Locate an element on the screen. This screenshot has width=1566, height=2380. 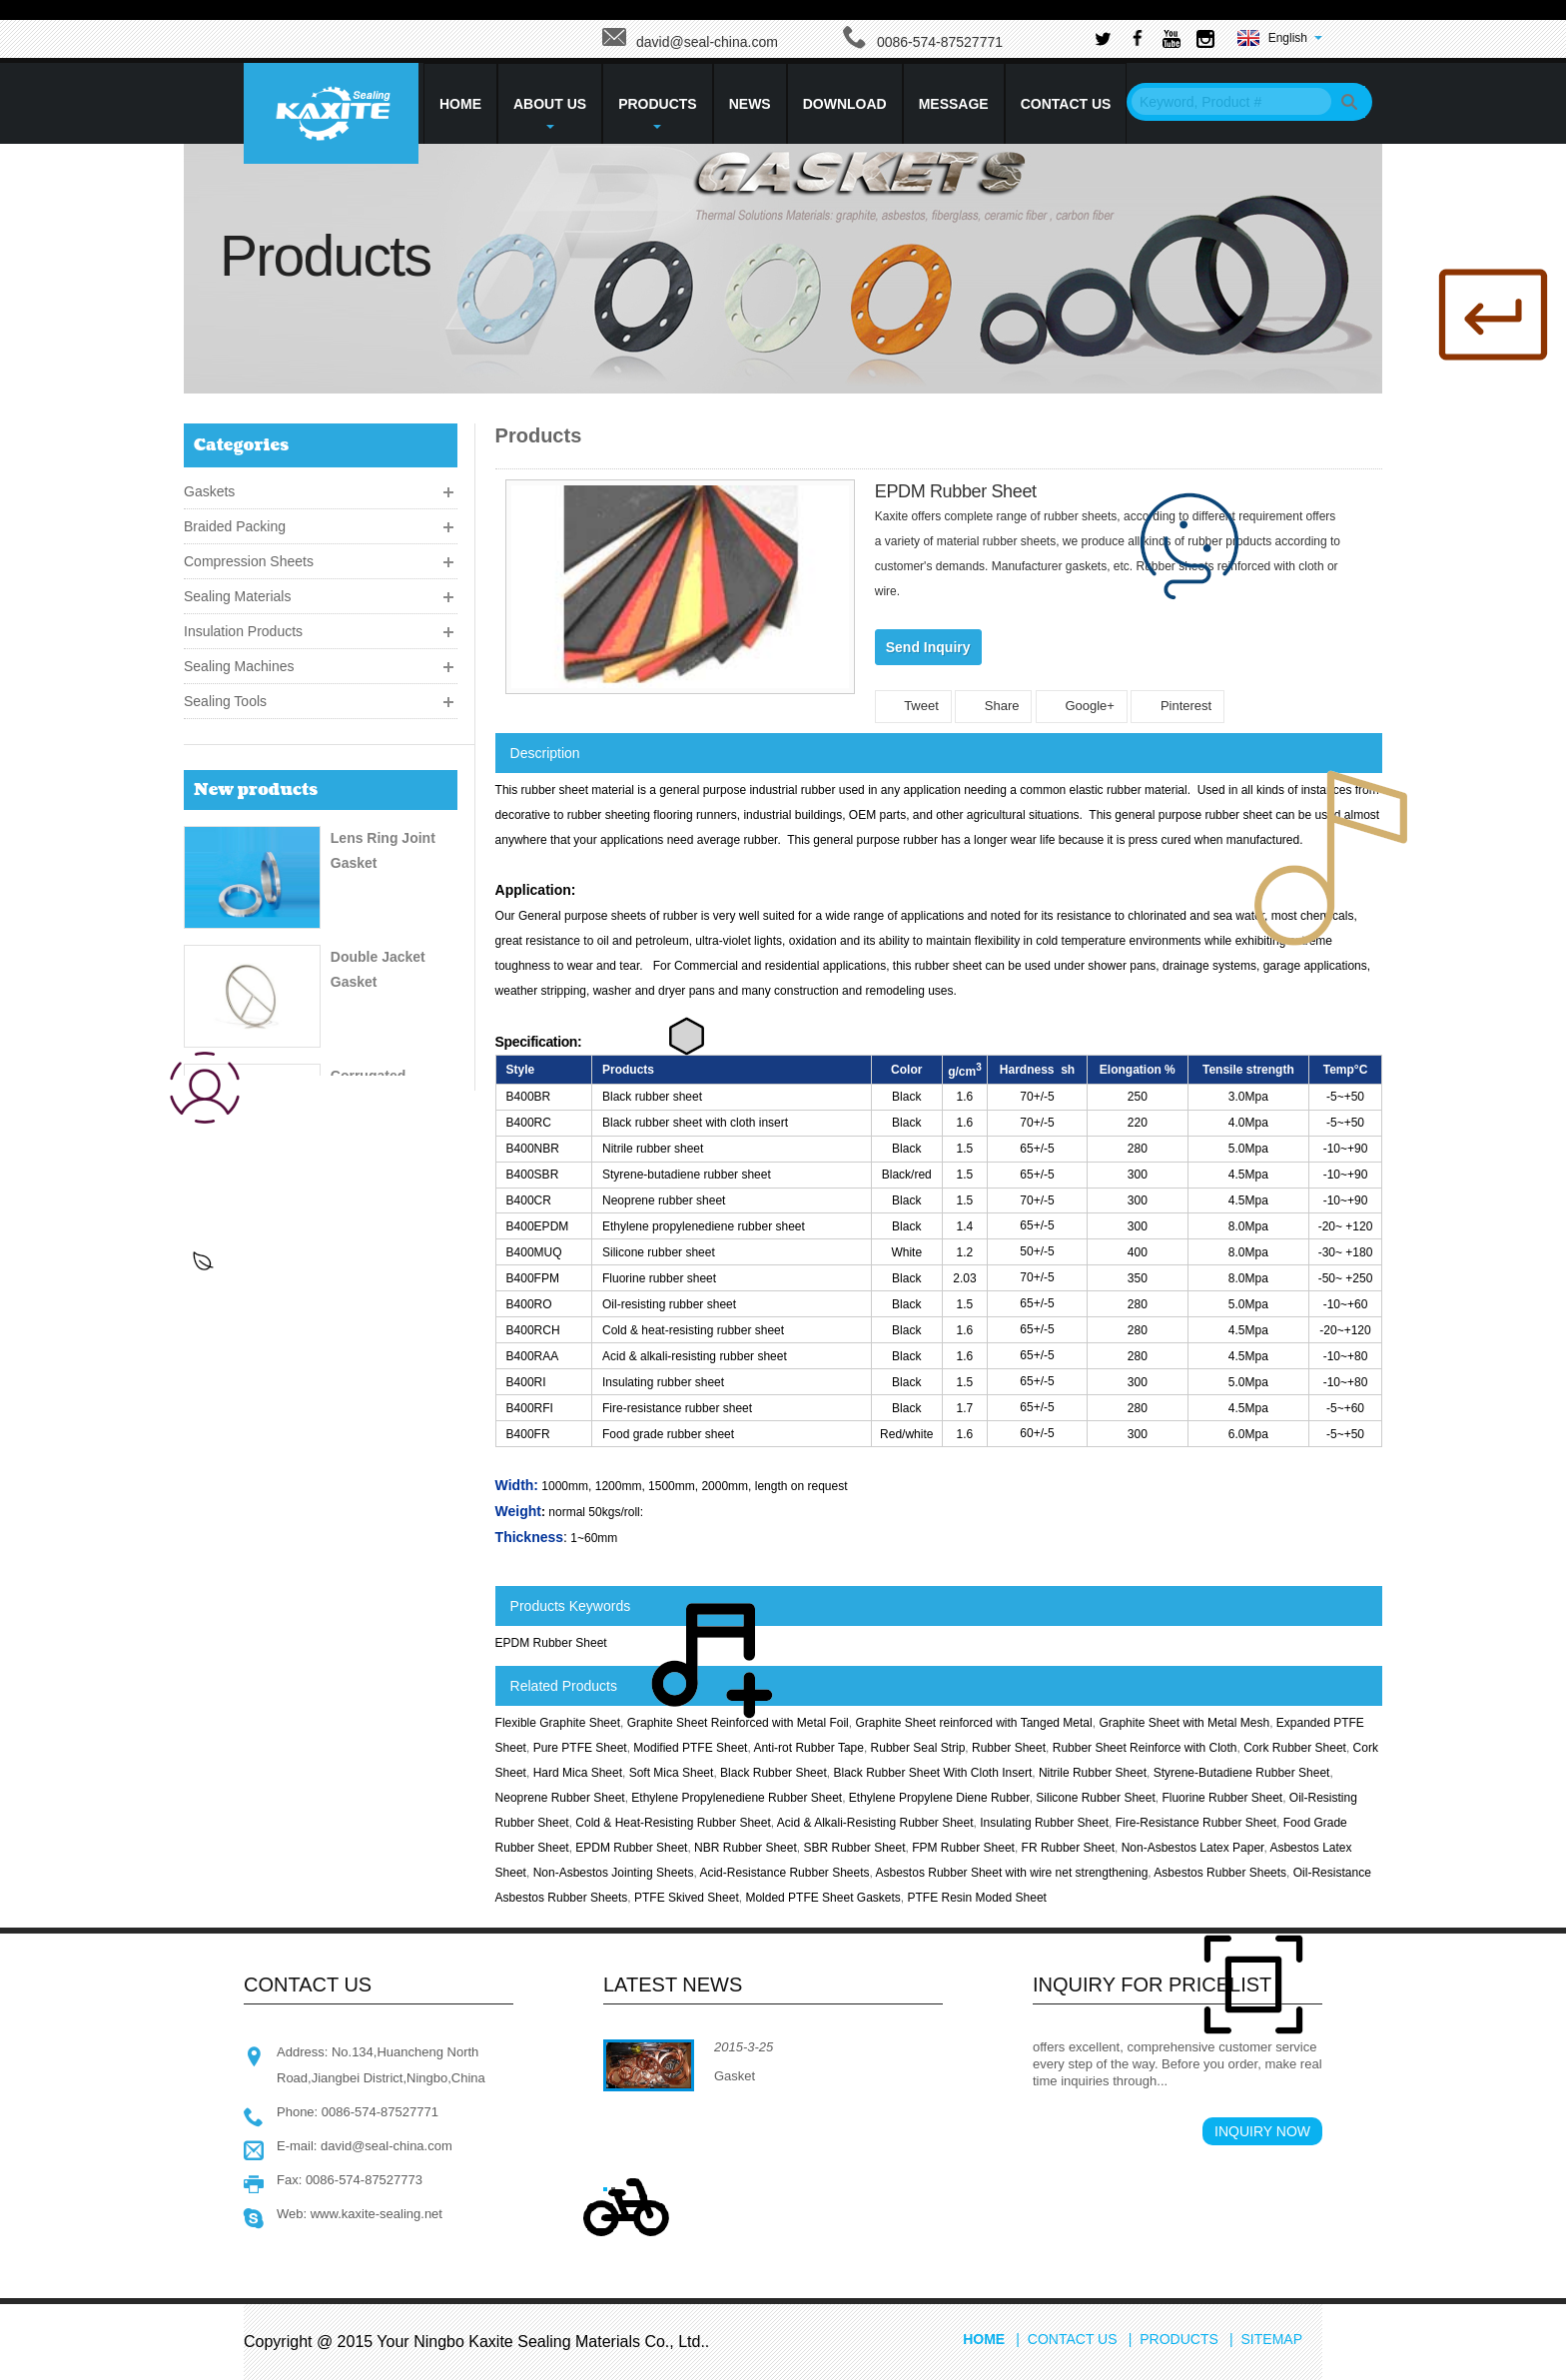
scan a QR code or barcode is located at coordinates (1253, 1984).